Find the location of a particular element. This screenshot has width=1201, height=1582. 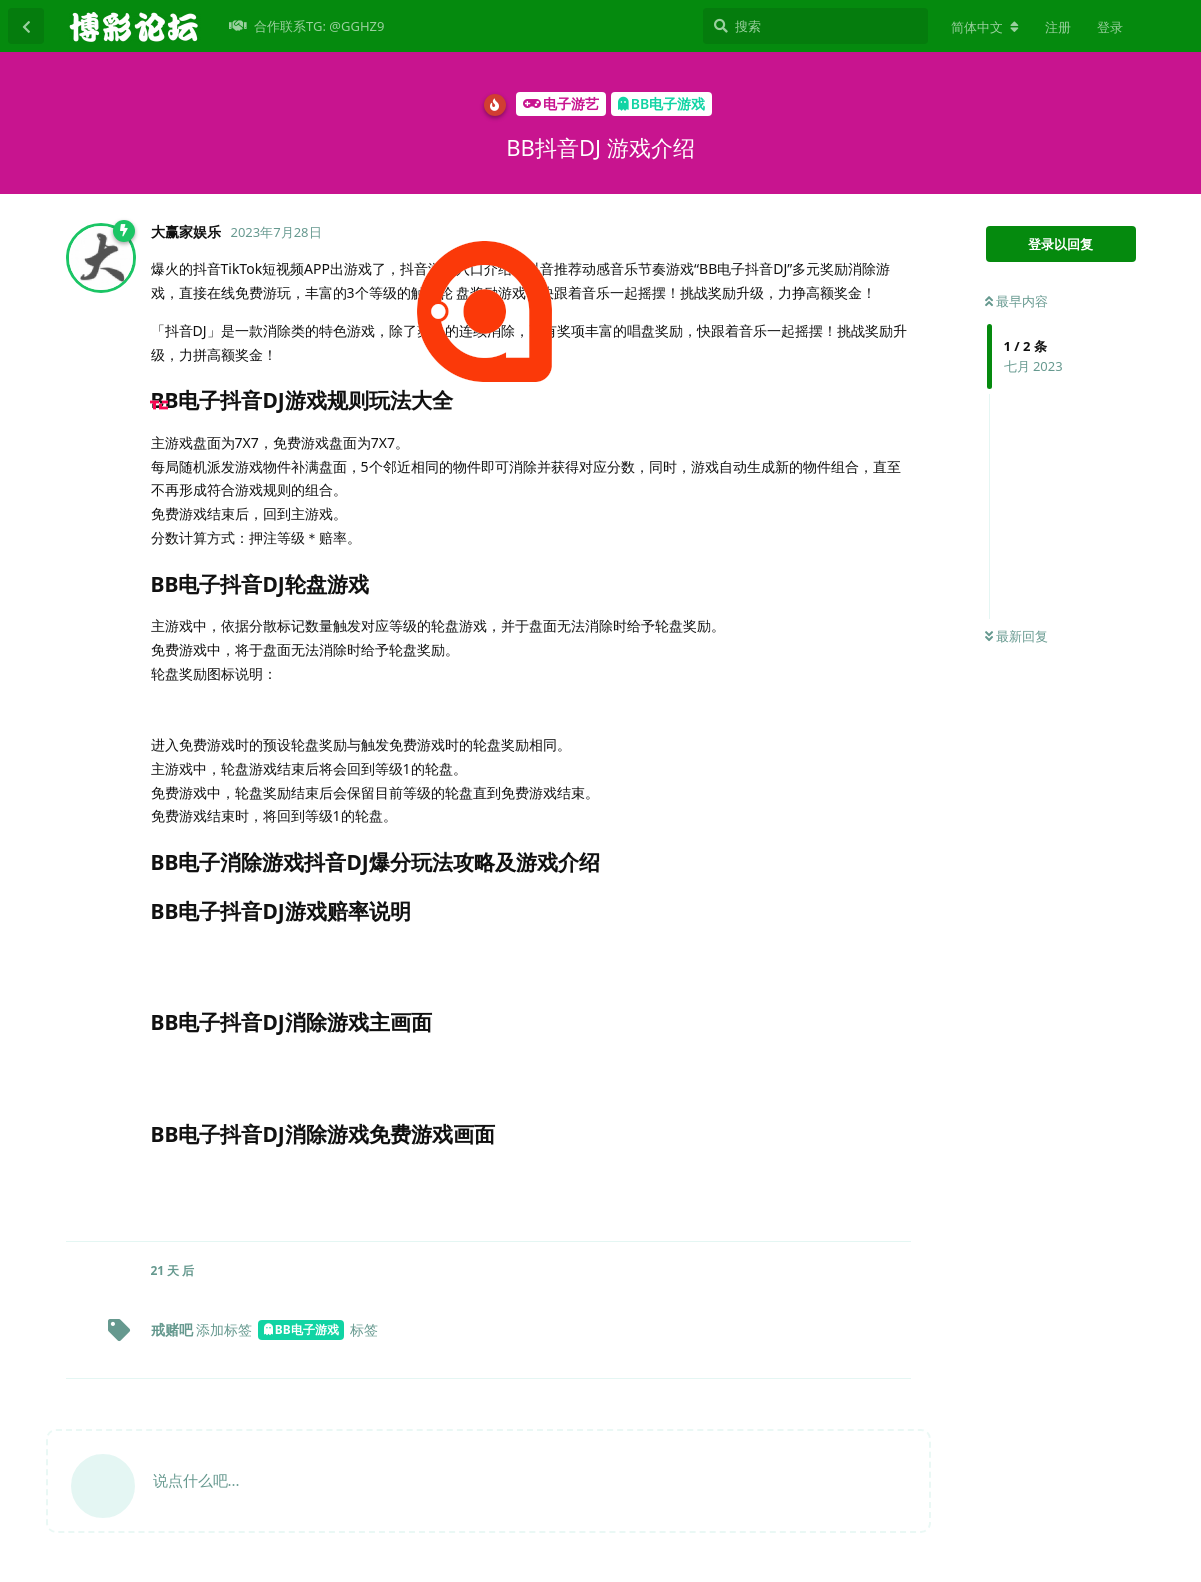

visit techcrunch website is located at coordinates (159, 405).